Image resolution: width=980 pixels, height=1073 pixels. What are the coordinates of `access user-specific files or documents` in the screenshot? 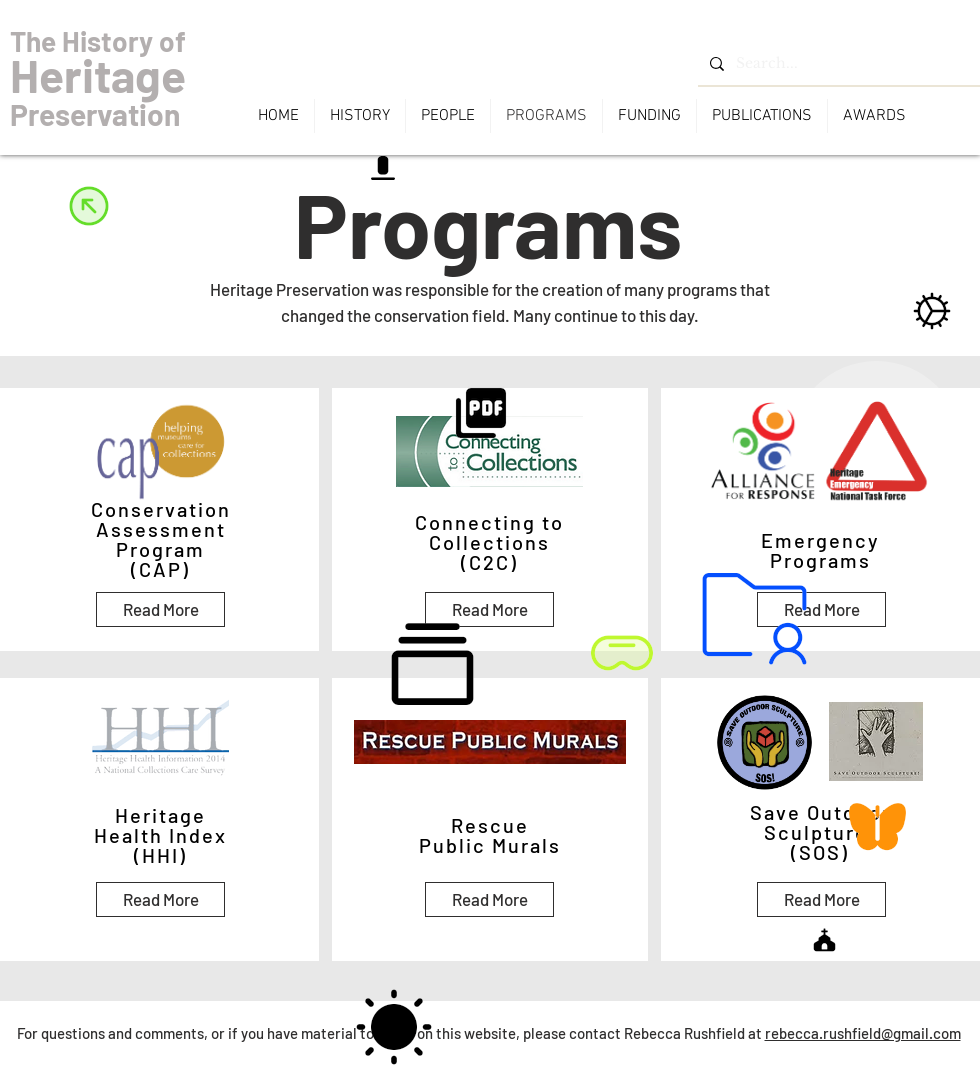 It's located at (754, 612).